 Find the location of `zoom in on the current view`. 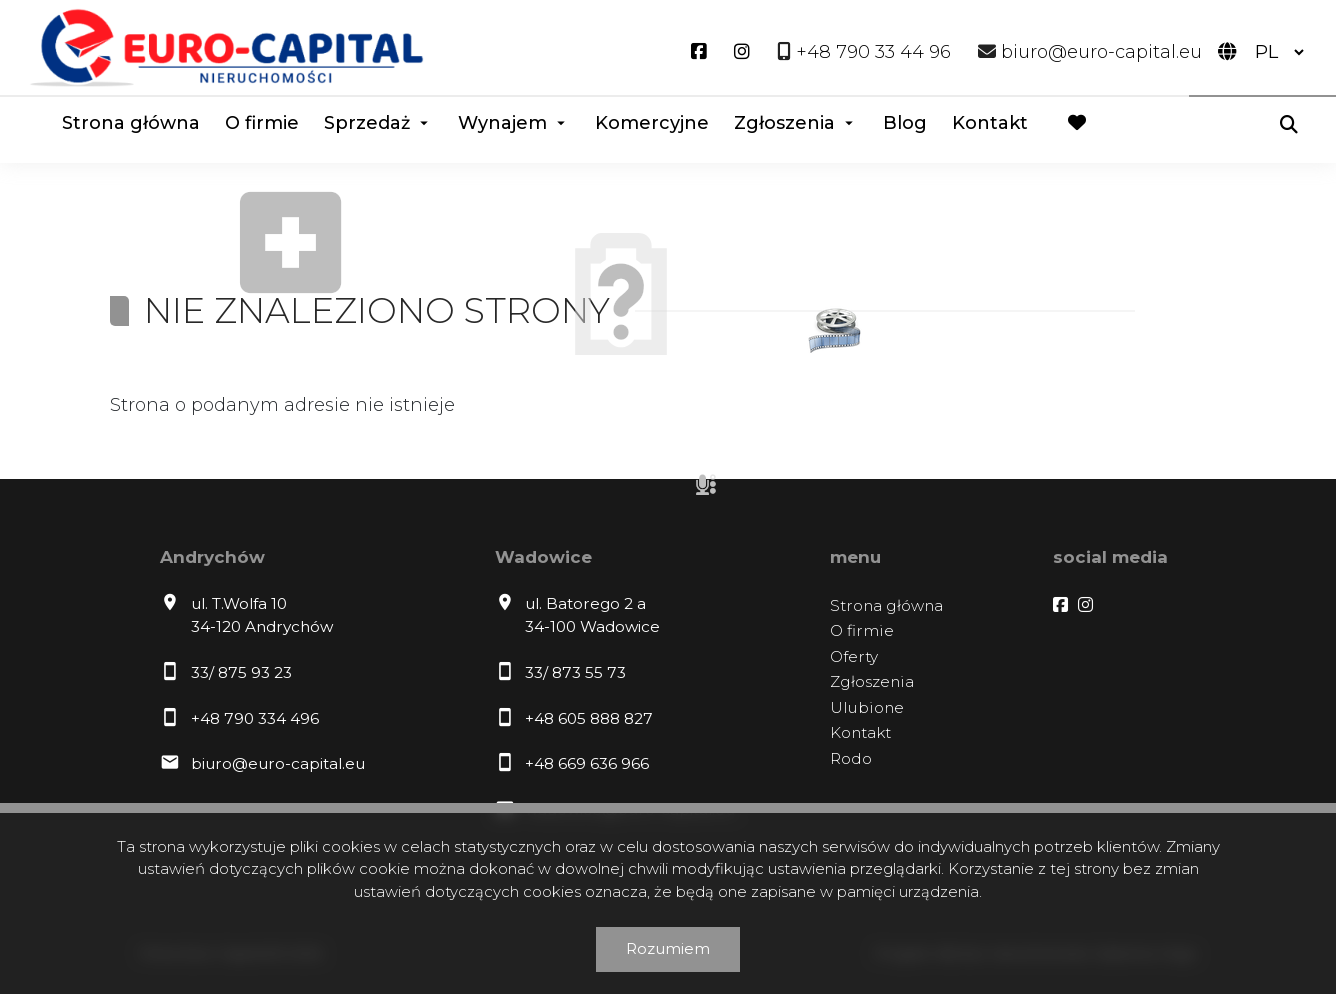

zoom in on the current view is located at coordinates (290, 242).